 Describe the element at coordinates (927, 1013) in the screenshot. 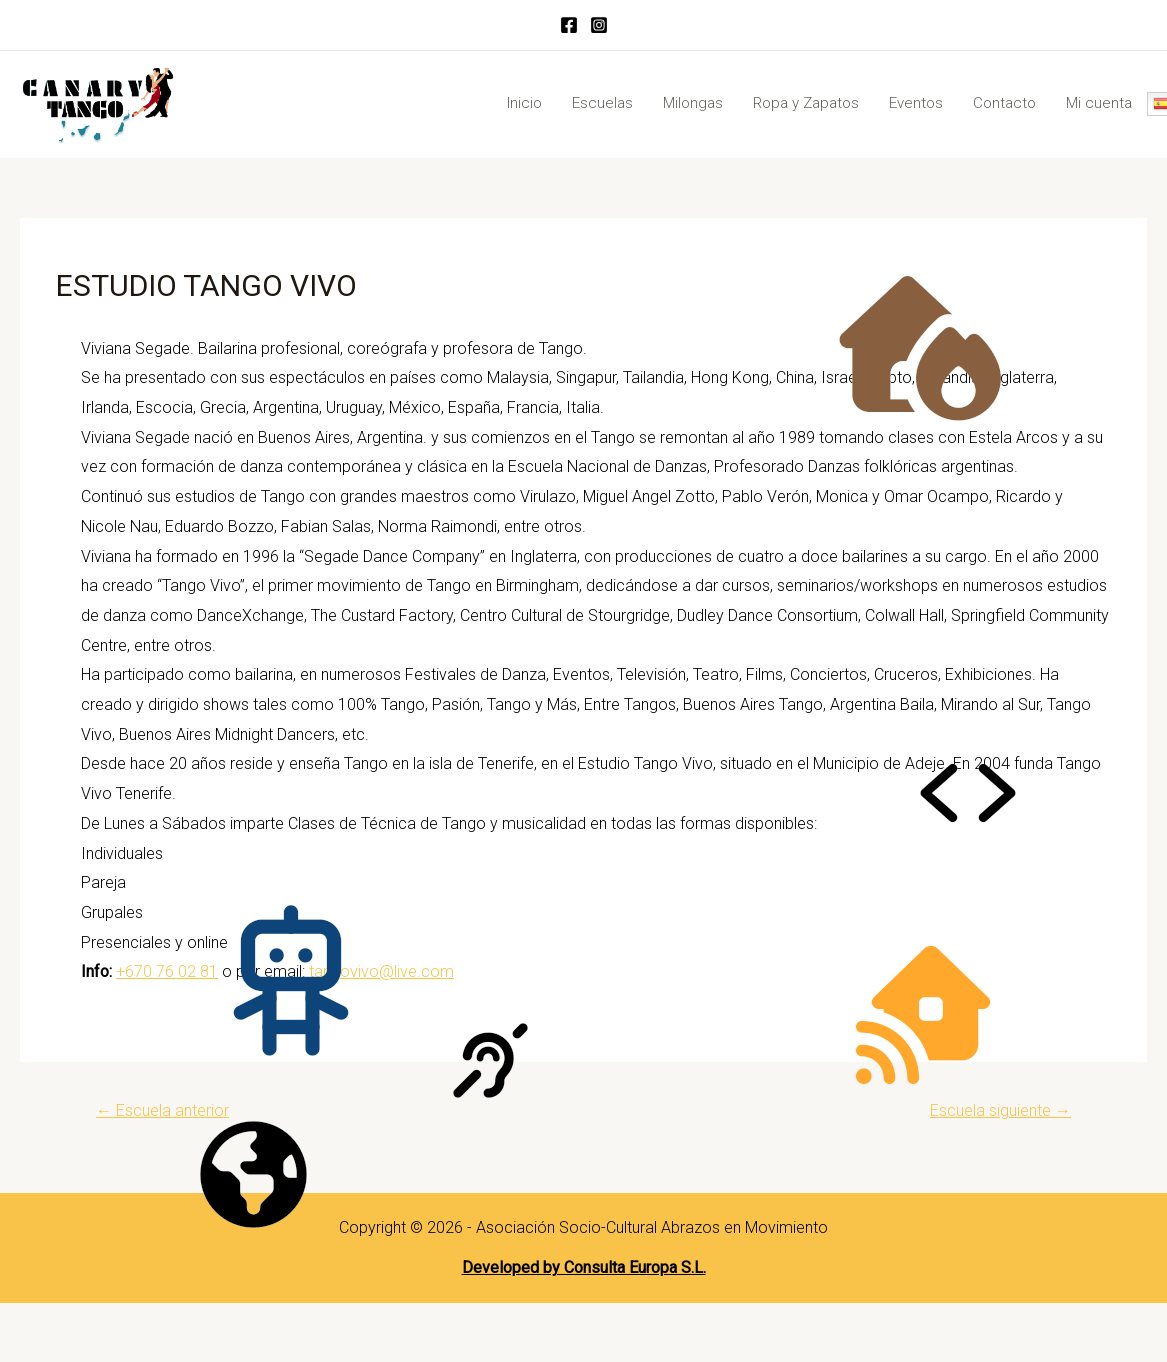

I see `access smart home controls` at that location.